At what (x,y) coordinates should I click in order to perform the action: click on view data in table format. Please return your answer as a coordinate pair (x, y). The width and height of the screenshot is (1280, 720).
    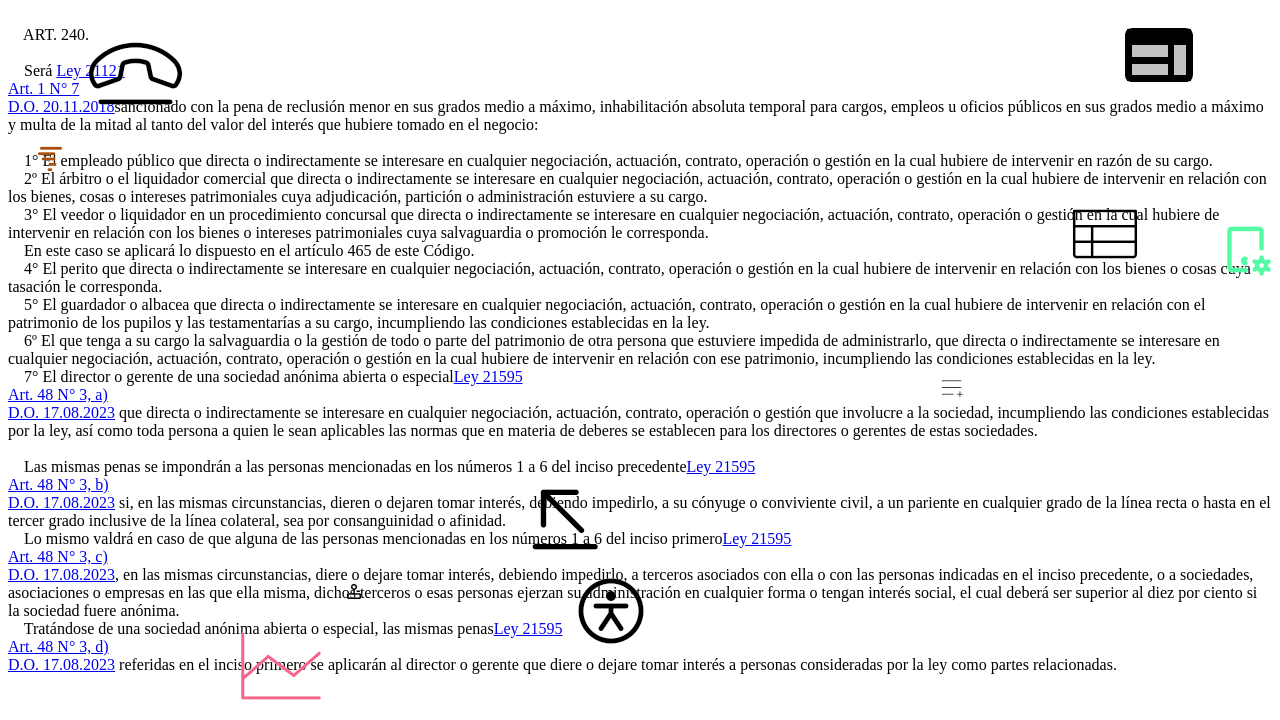
    Looking at the image, I should click on (1105, 234).